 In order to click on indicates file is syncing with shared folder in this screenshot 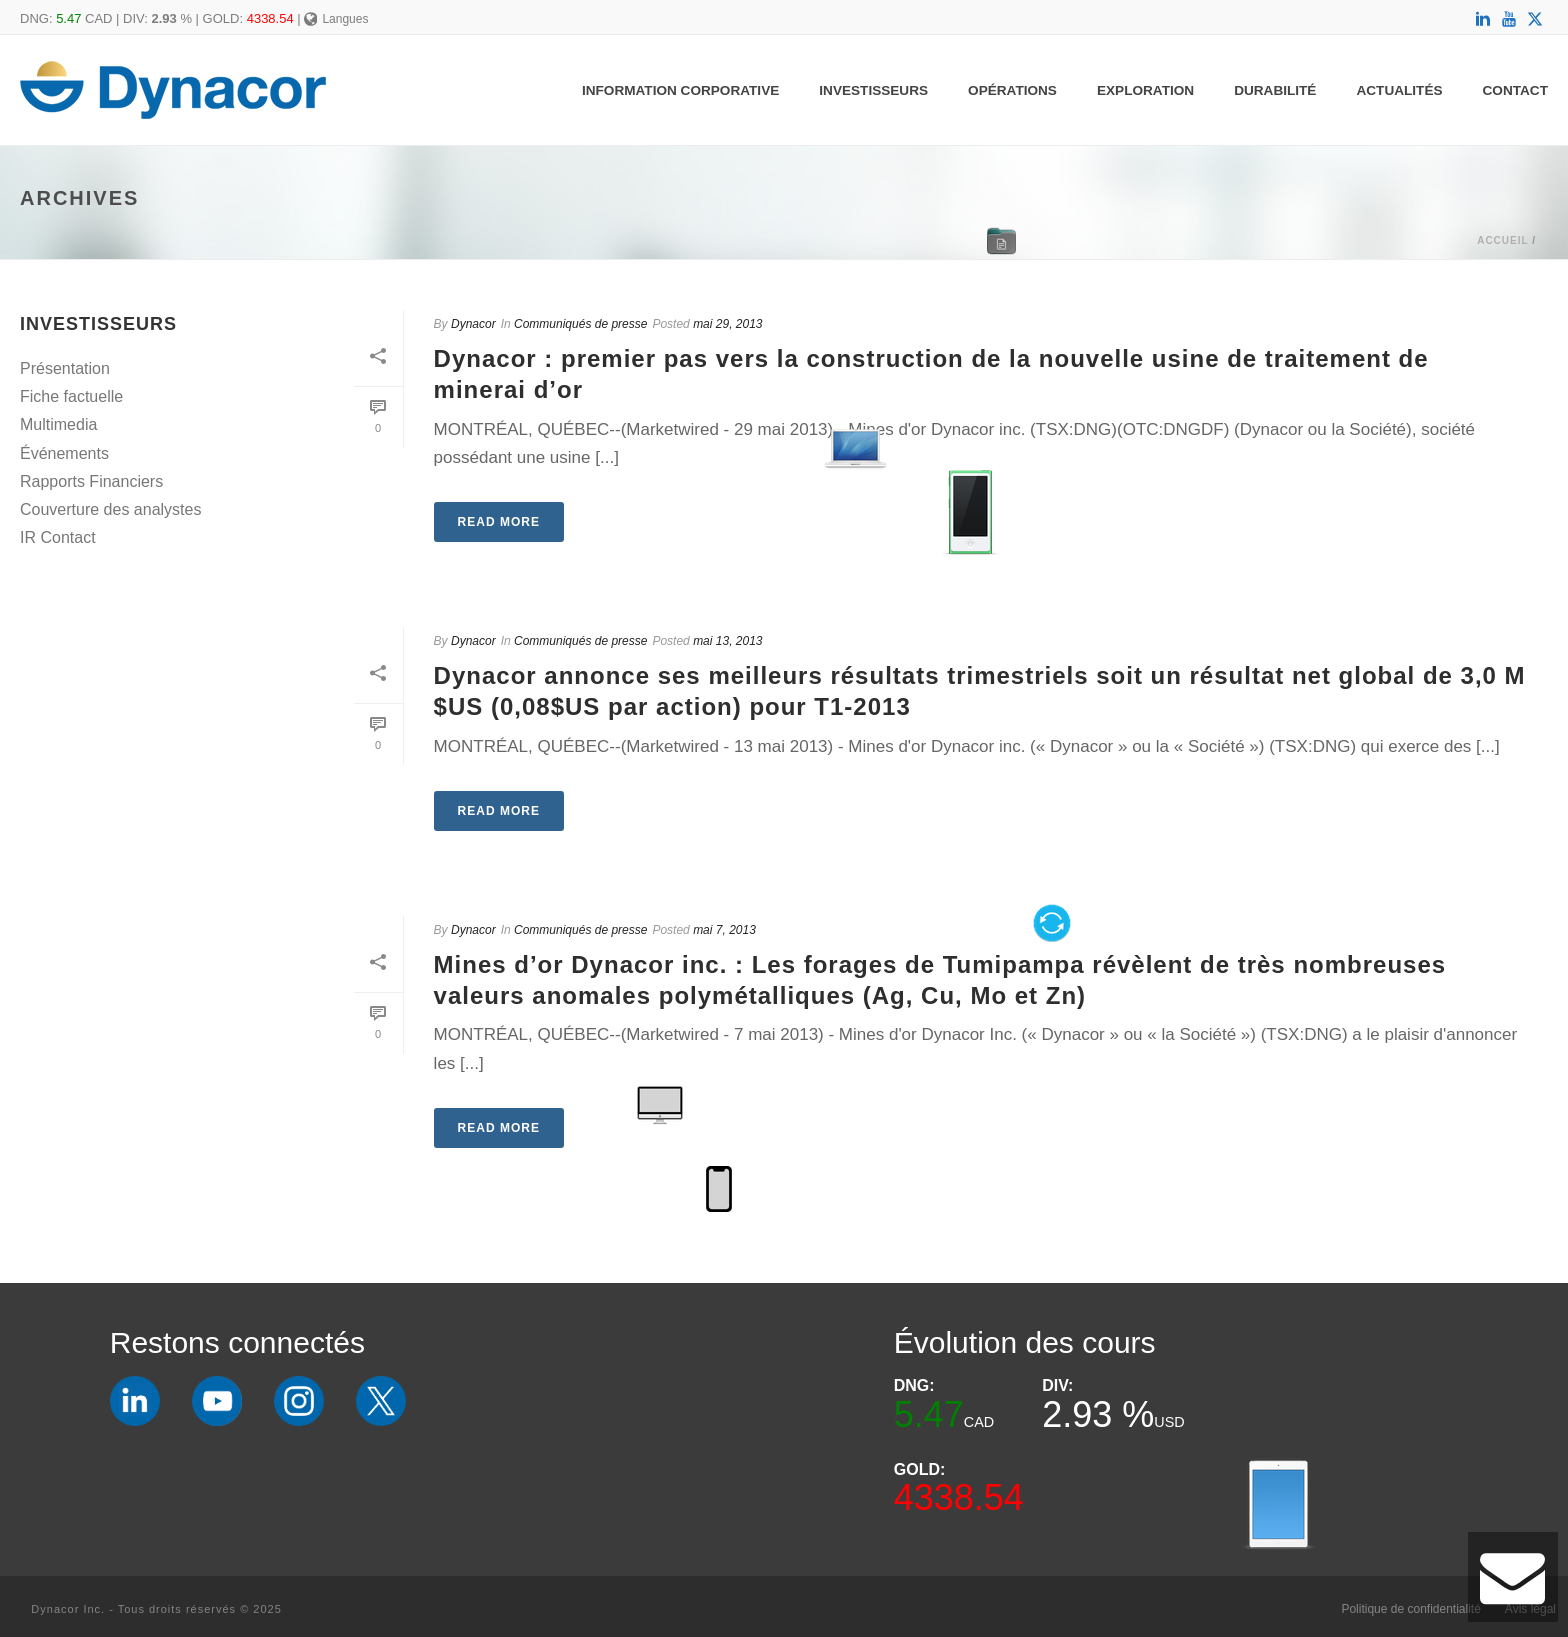, I will do `click(1052, 923)`.